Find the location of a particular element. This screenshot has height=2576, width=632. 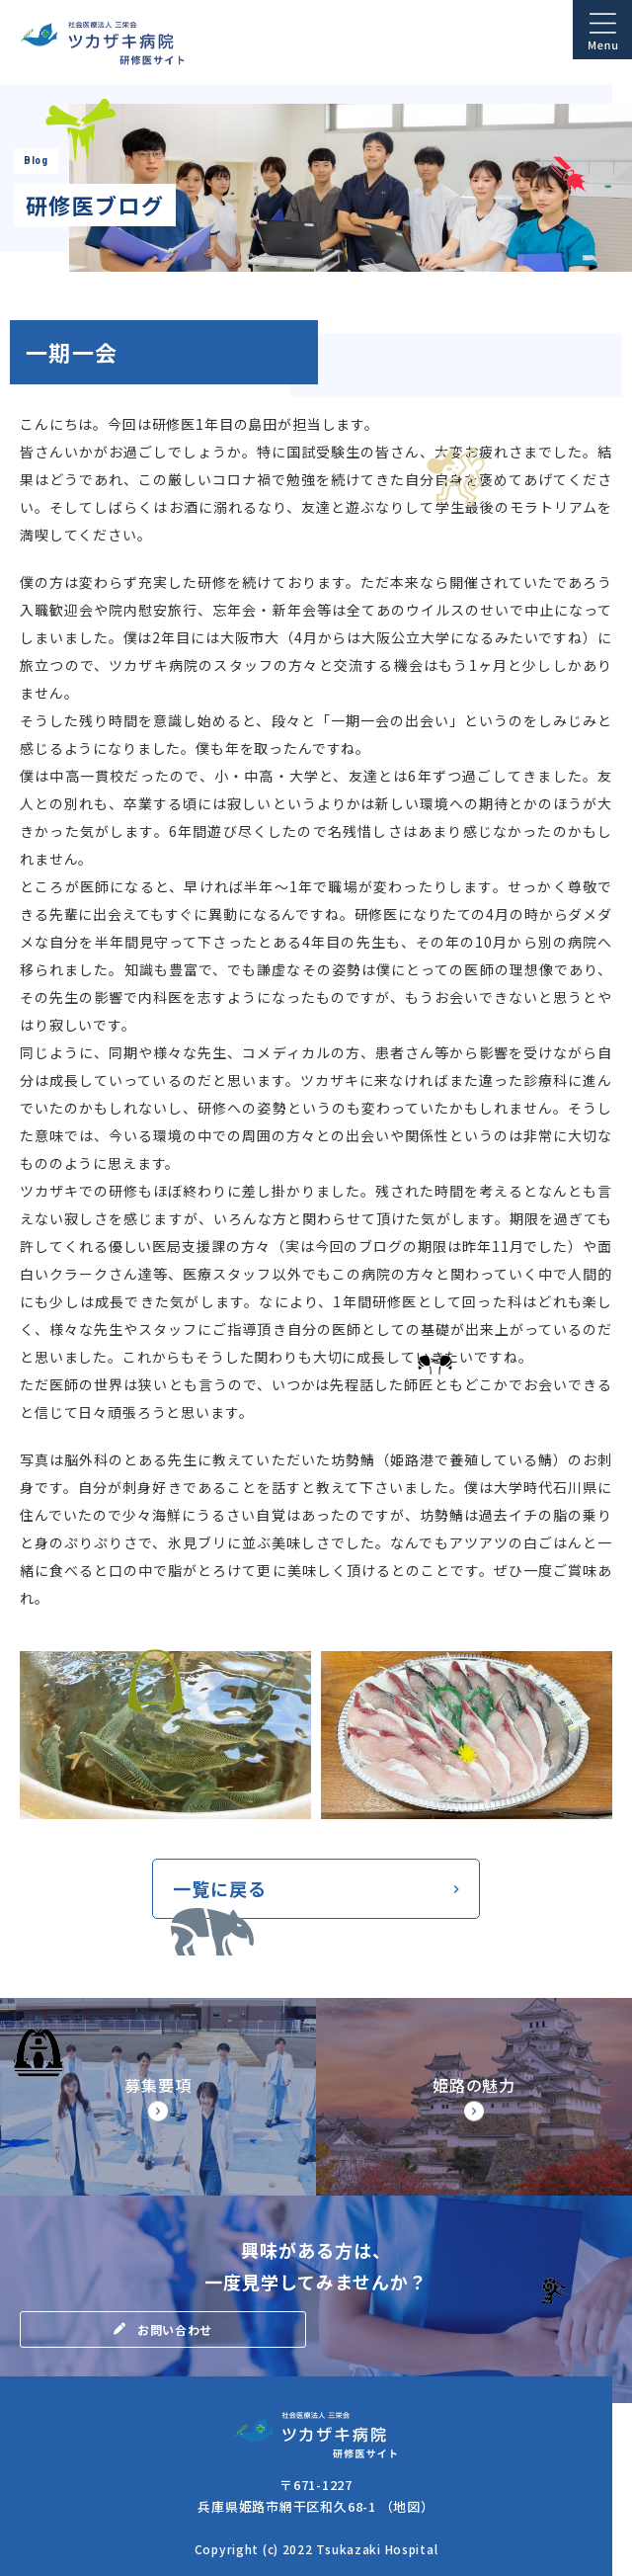

indicates a crime scene or murder mystery game element is located at coordinates (455, 476).